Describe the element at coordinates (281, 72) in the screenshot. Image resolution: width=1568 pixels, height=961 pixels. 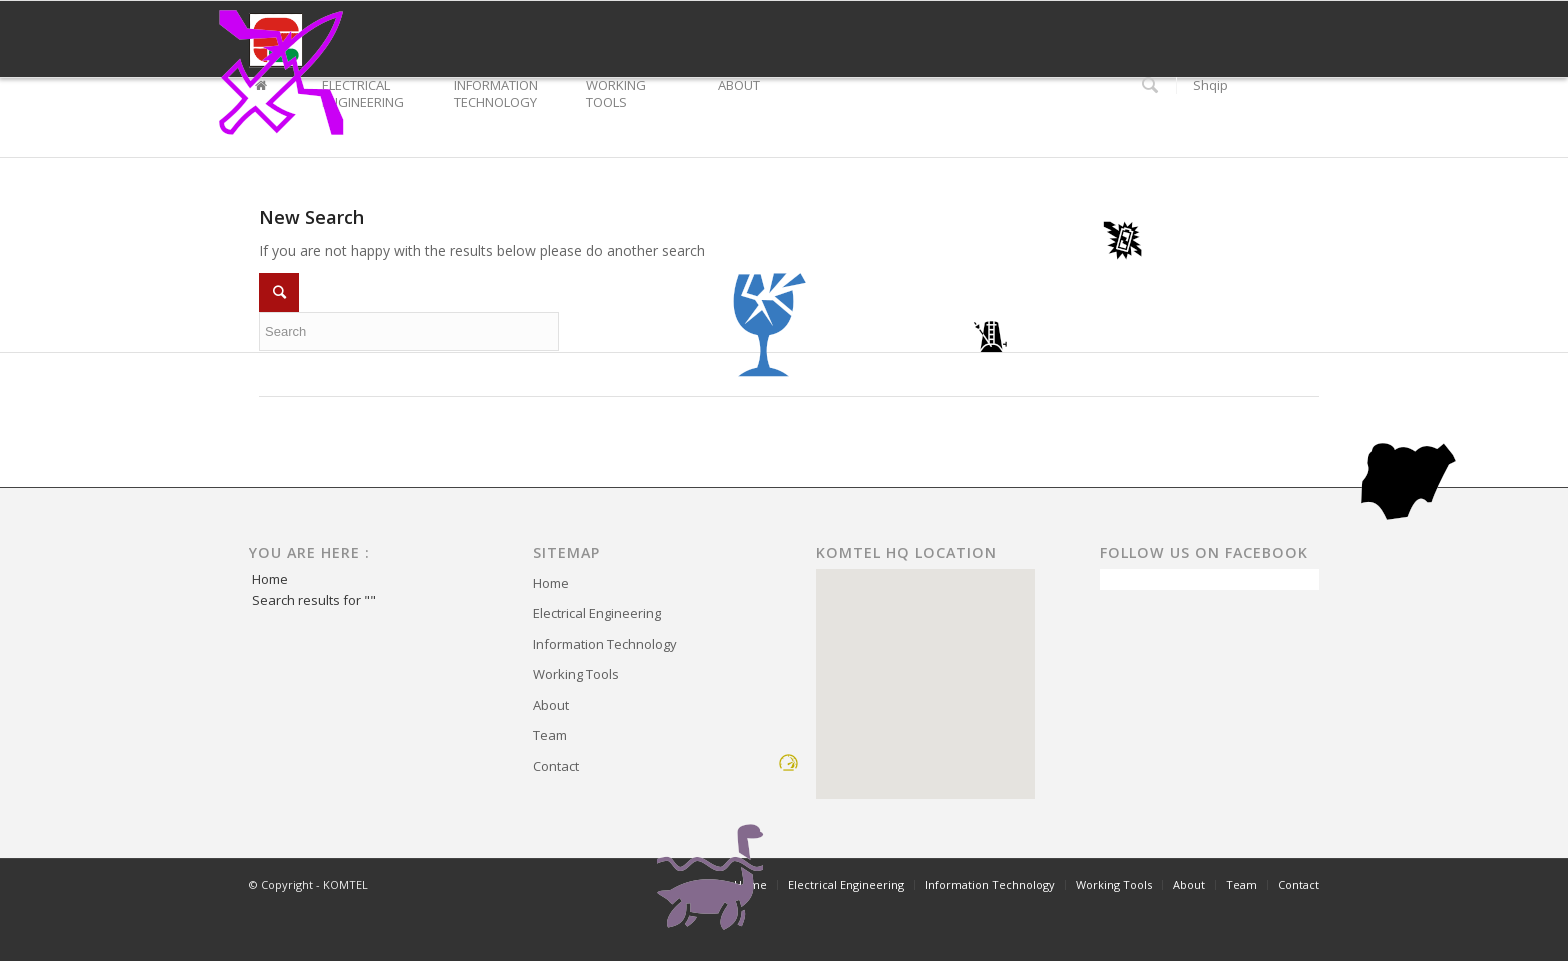
I see `equip a lightning-enchanted weapon` at that location.